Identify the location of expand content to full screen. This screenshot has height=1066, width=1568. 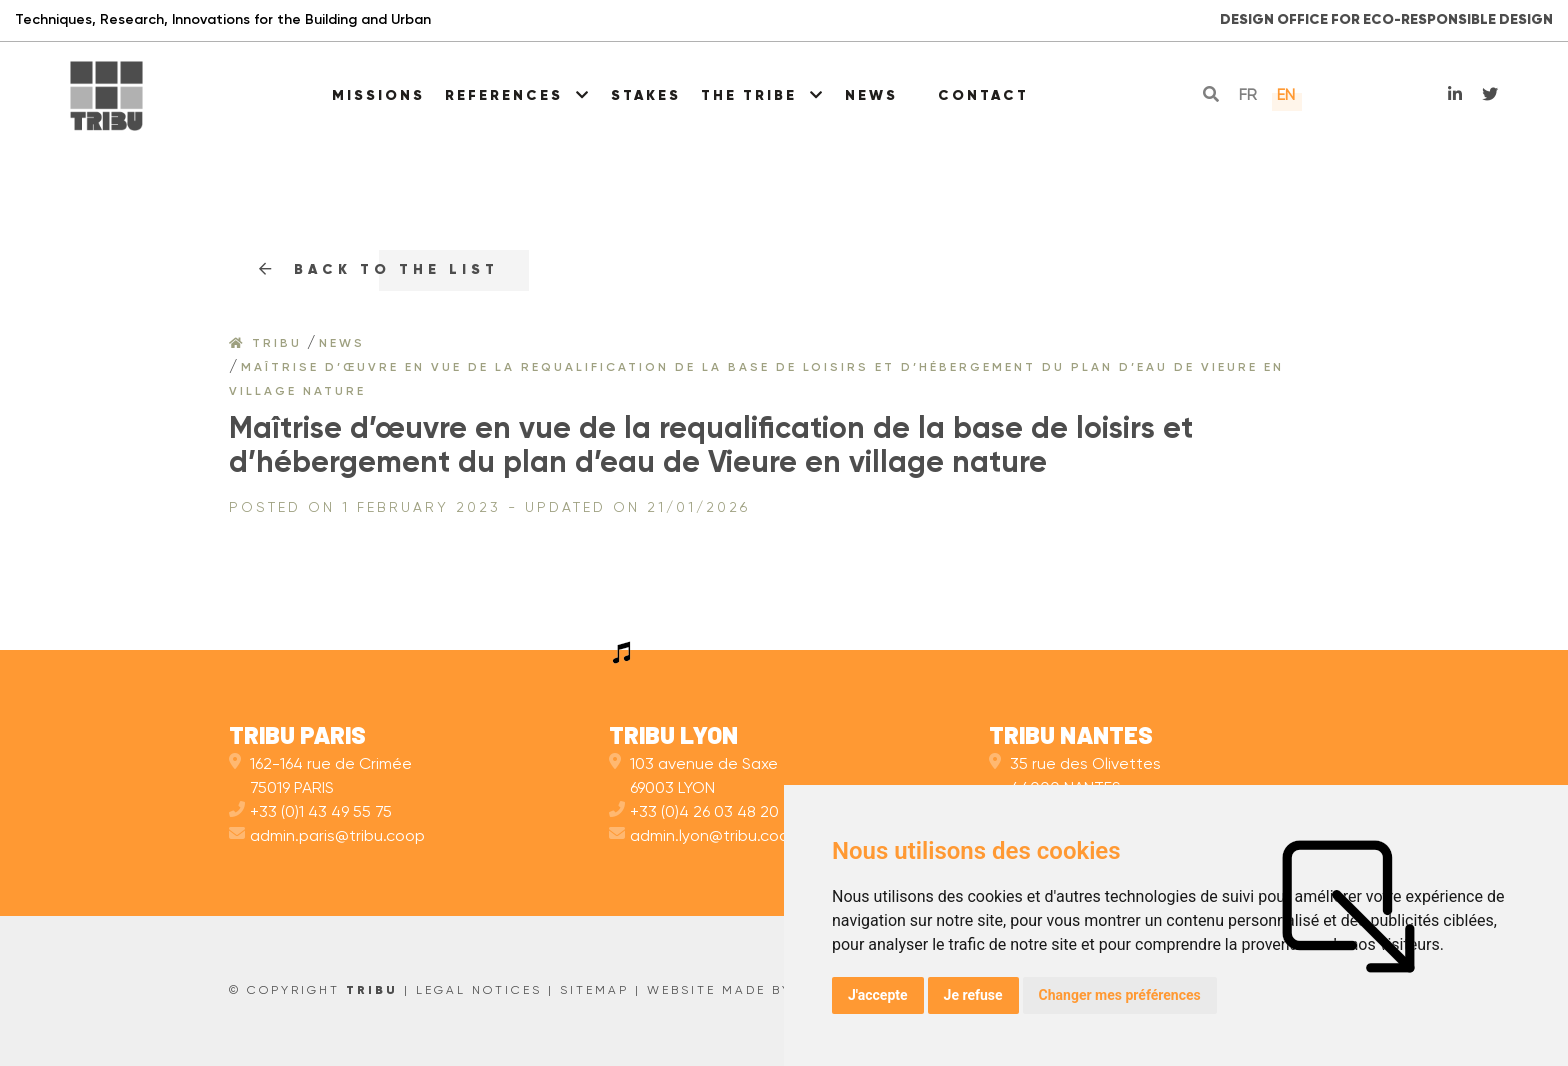
(1348, 906).